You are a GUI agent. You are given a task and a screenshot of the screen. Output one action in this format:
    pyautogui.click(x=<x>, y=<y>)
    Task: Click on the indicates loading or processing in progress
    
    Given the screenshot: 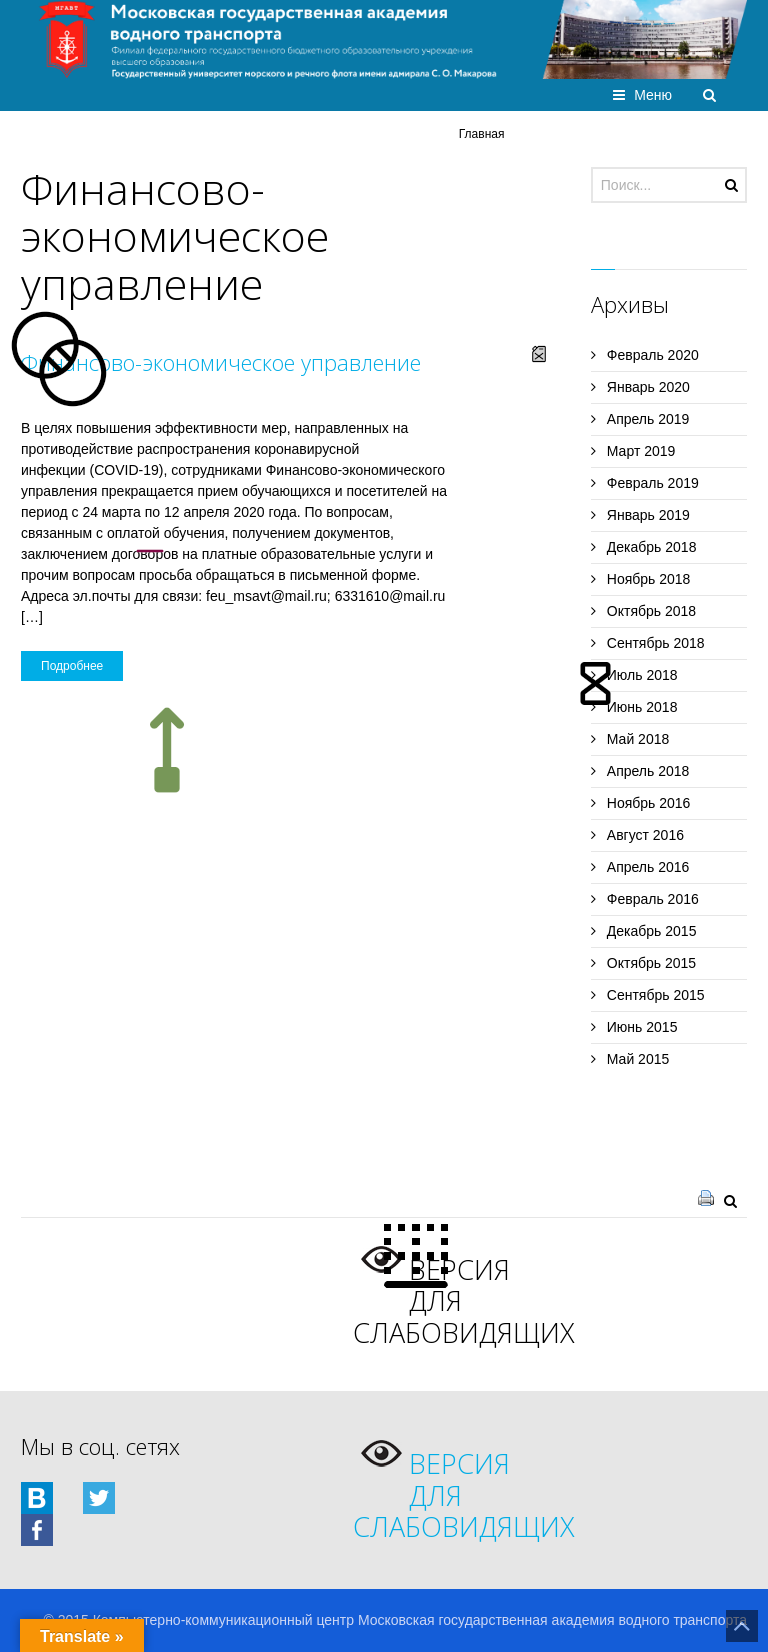 What is the action you would take?
    pyautogui.click(x=595, y=683)
    